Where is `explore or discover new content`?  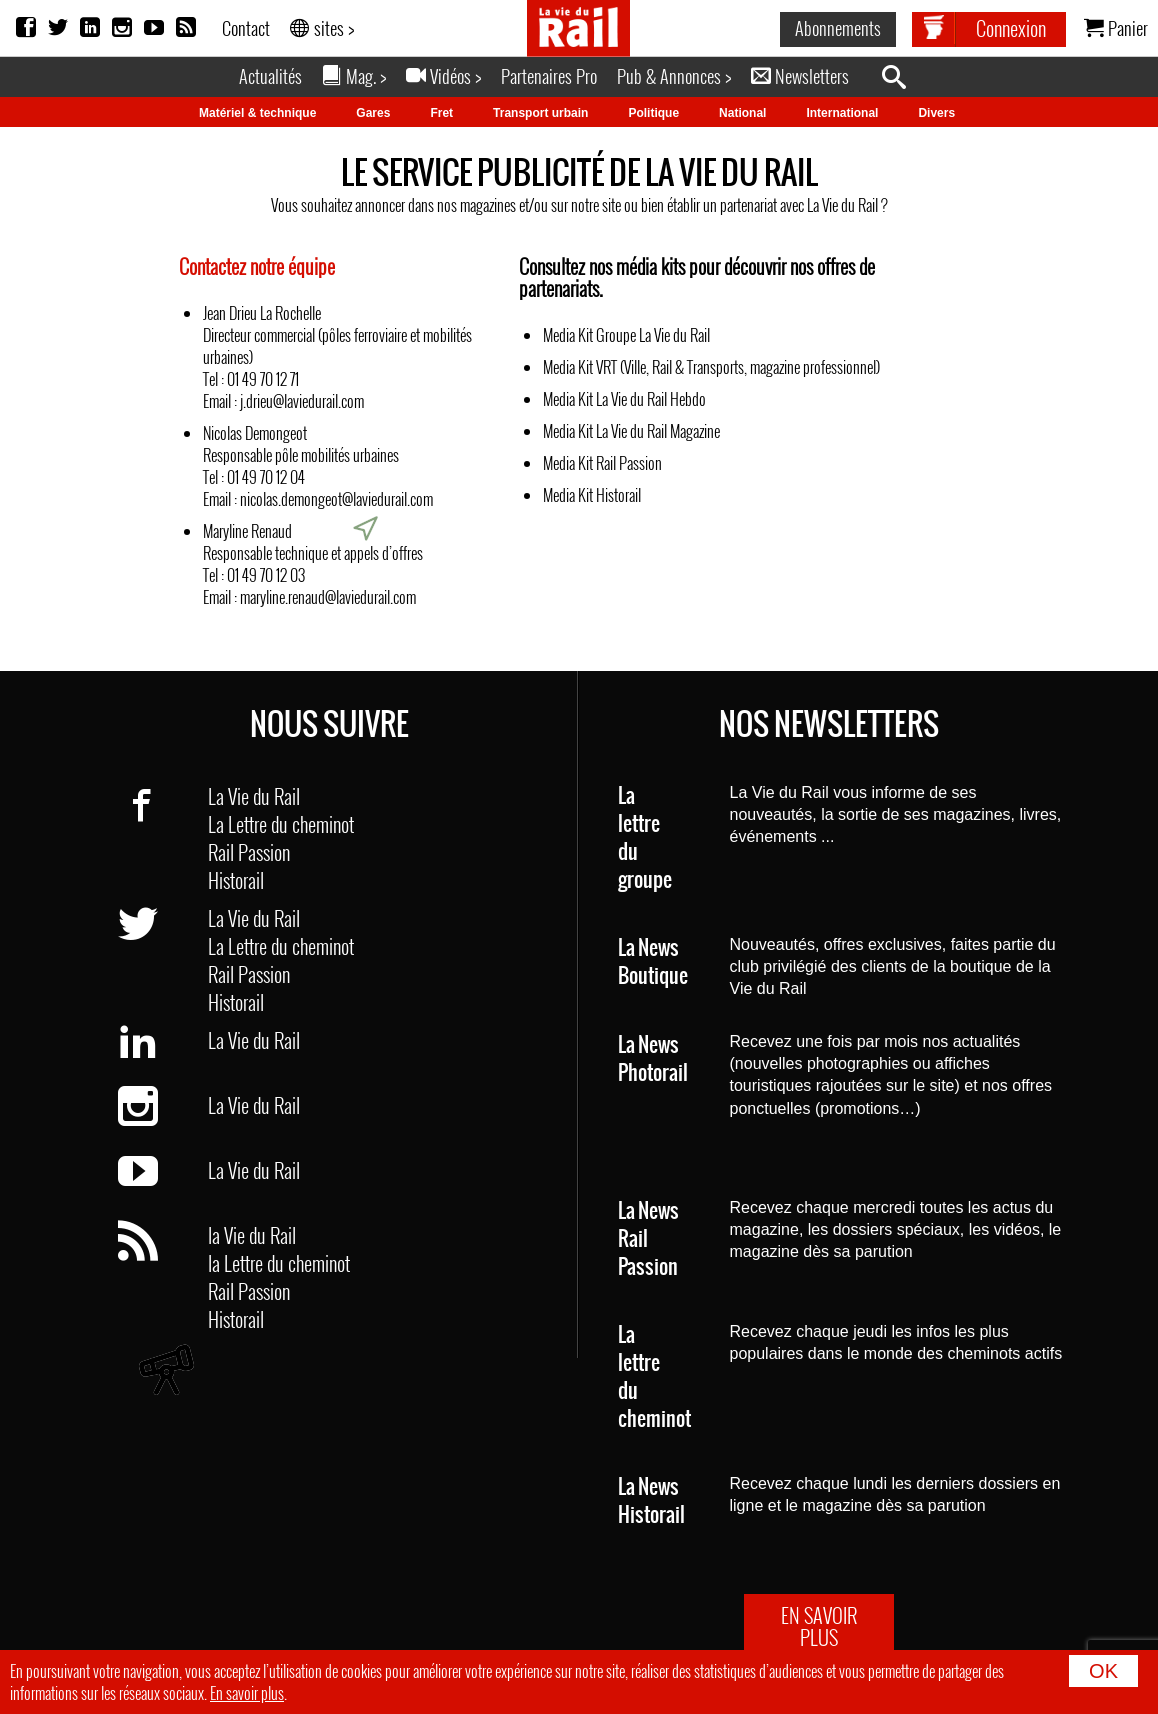 explore or discover new content is located at coordinates (166, 1369).